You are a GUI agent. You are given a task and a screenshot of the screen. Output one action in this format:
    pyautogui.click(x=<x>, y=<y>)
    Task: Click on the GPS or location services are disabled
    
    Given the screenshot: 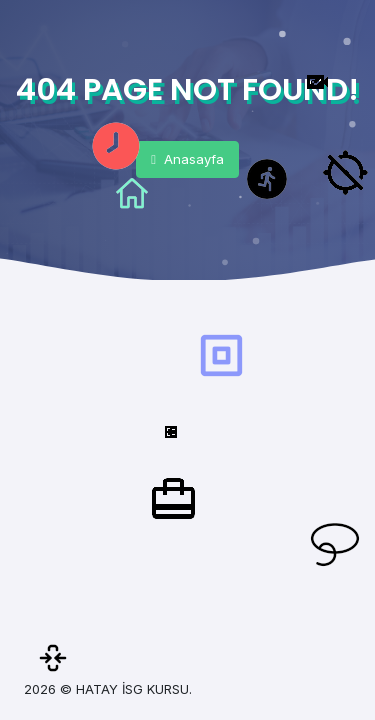 What is the action you would take?
    pyautogui.click(x=345, y=172)
    